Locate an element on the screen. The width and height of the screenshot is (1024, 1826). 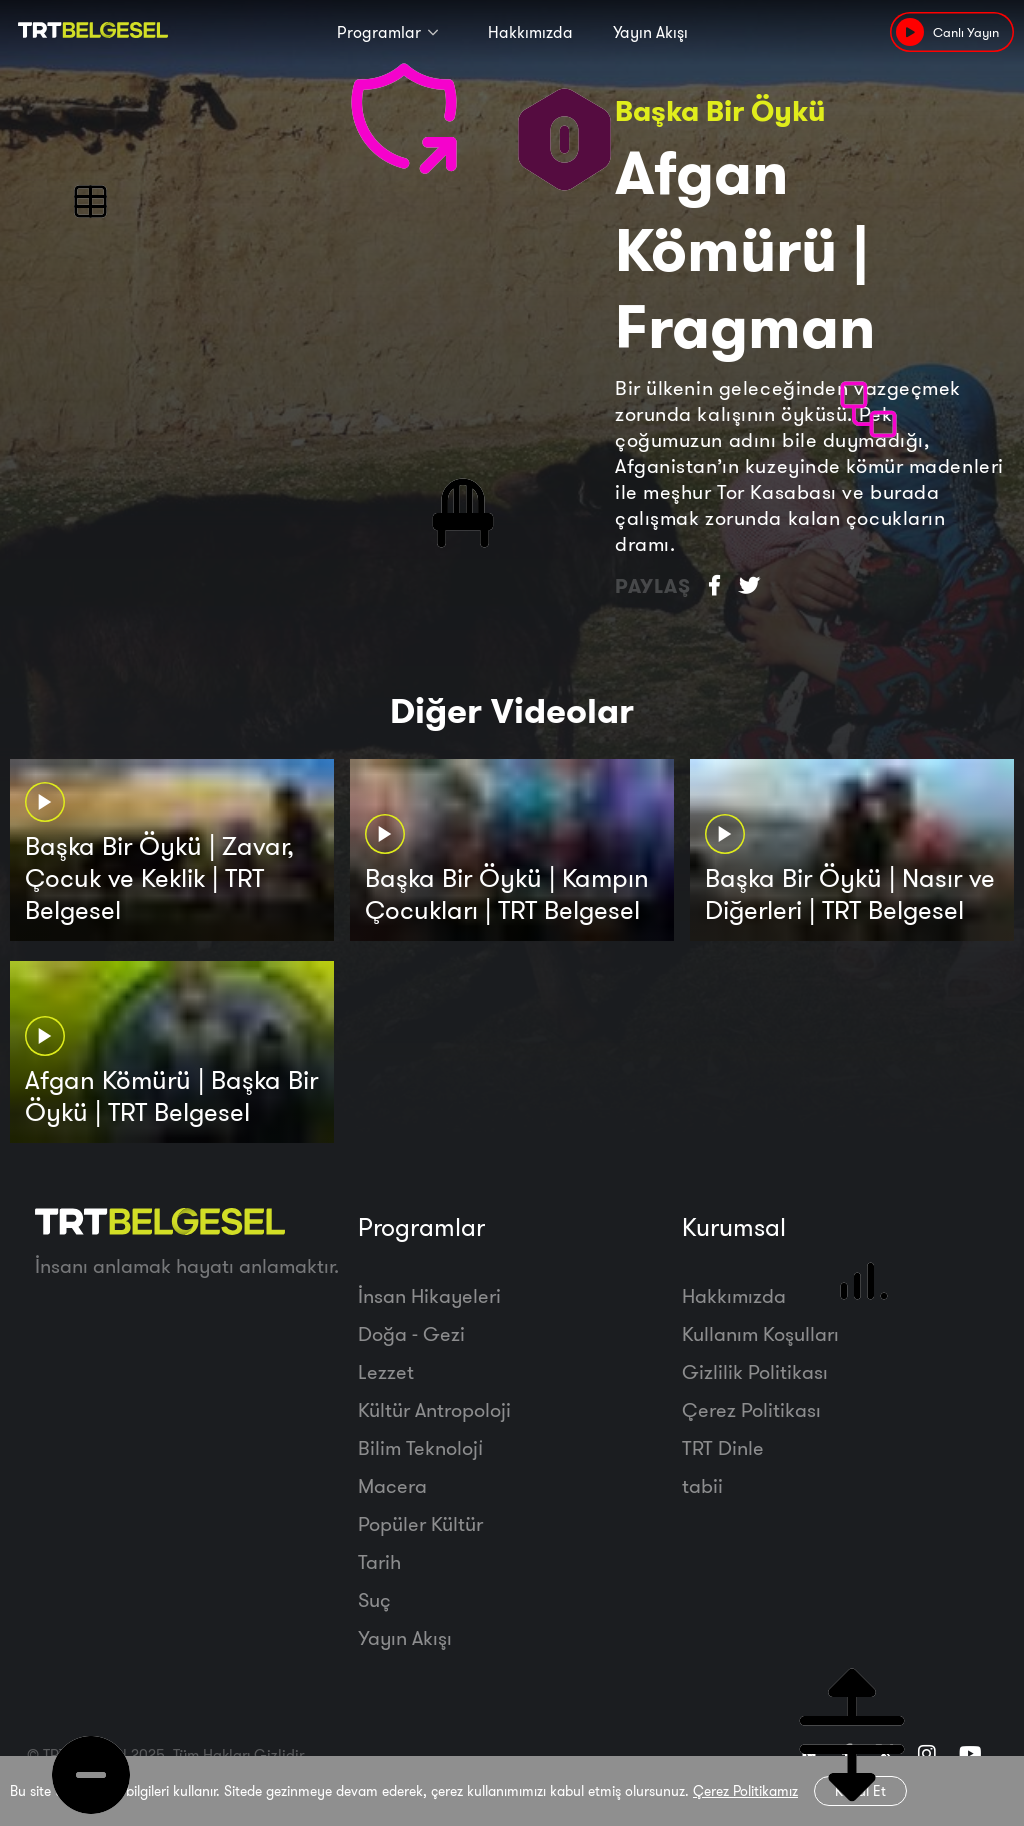
share security settings or permissions is located at coordinates (404, 116).